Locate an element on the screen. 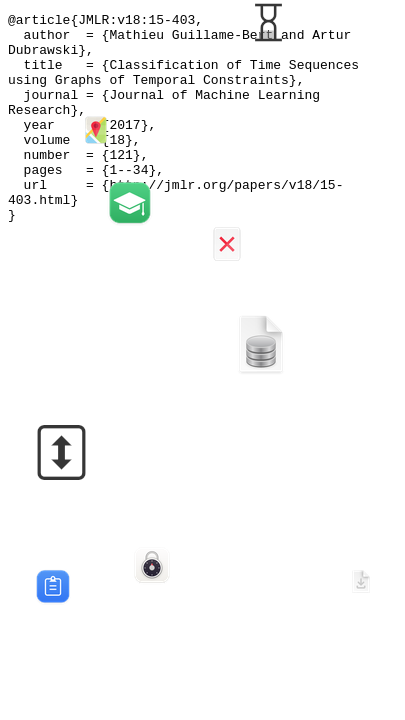 The width and height of the screenshot is (405, 720). access education app settings is located at coordinates (130, 203).